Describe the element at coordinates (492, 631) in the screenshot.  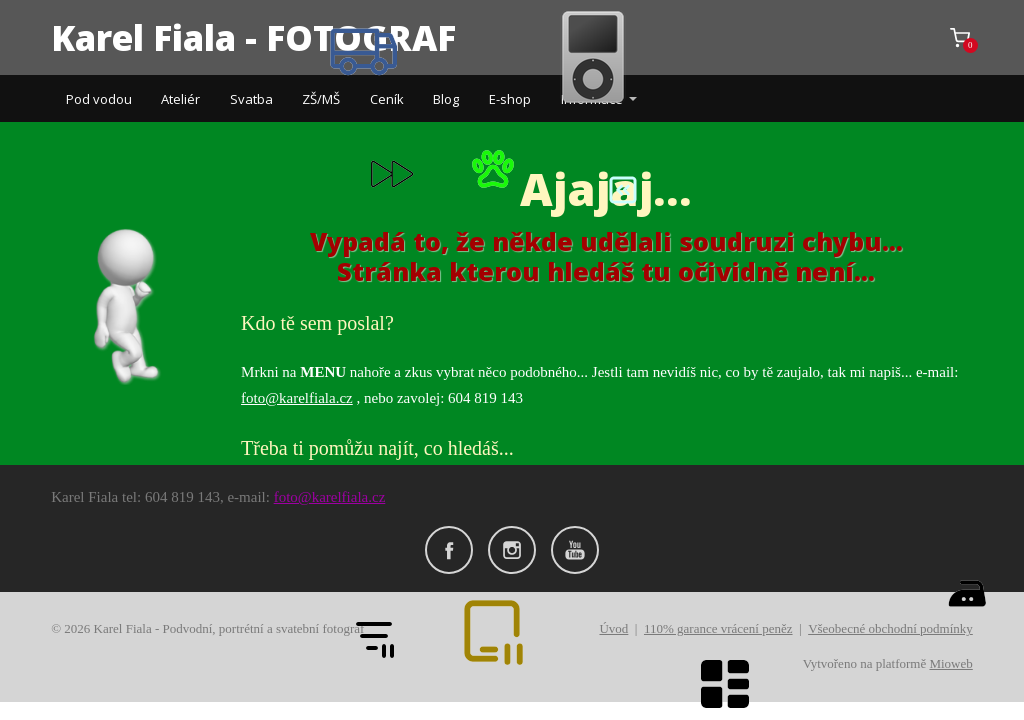
I see `pause media playback on iPad` at that location.